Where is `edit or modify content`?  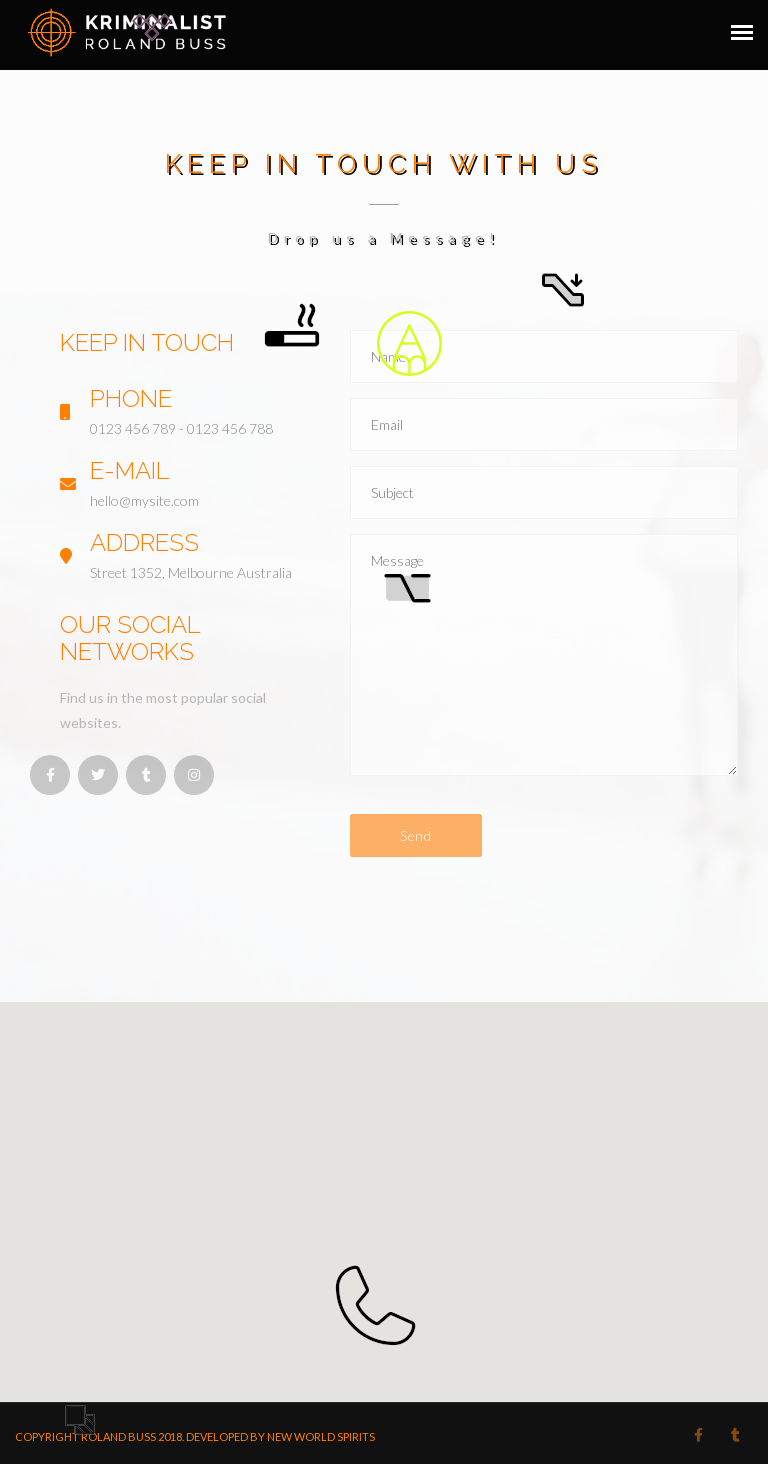 edit or modify content is located at coordinates (409, 343).